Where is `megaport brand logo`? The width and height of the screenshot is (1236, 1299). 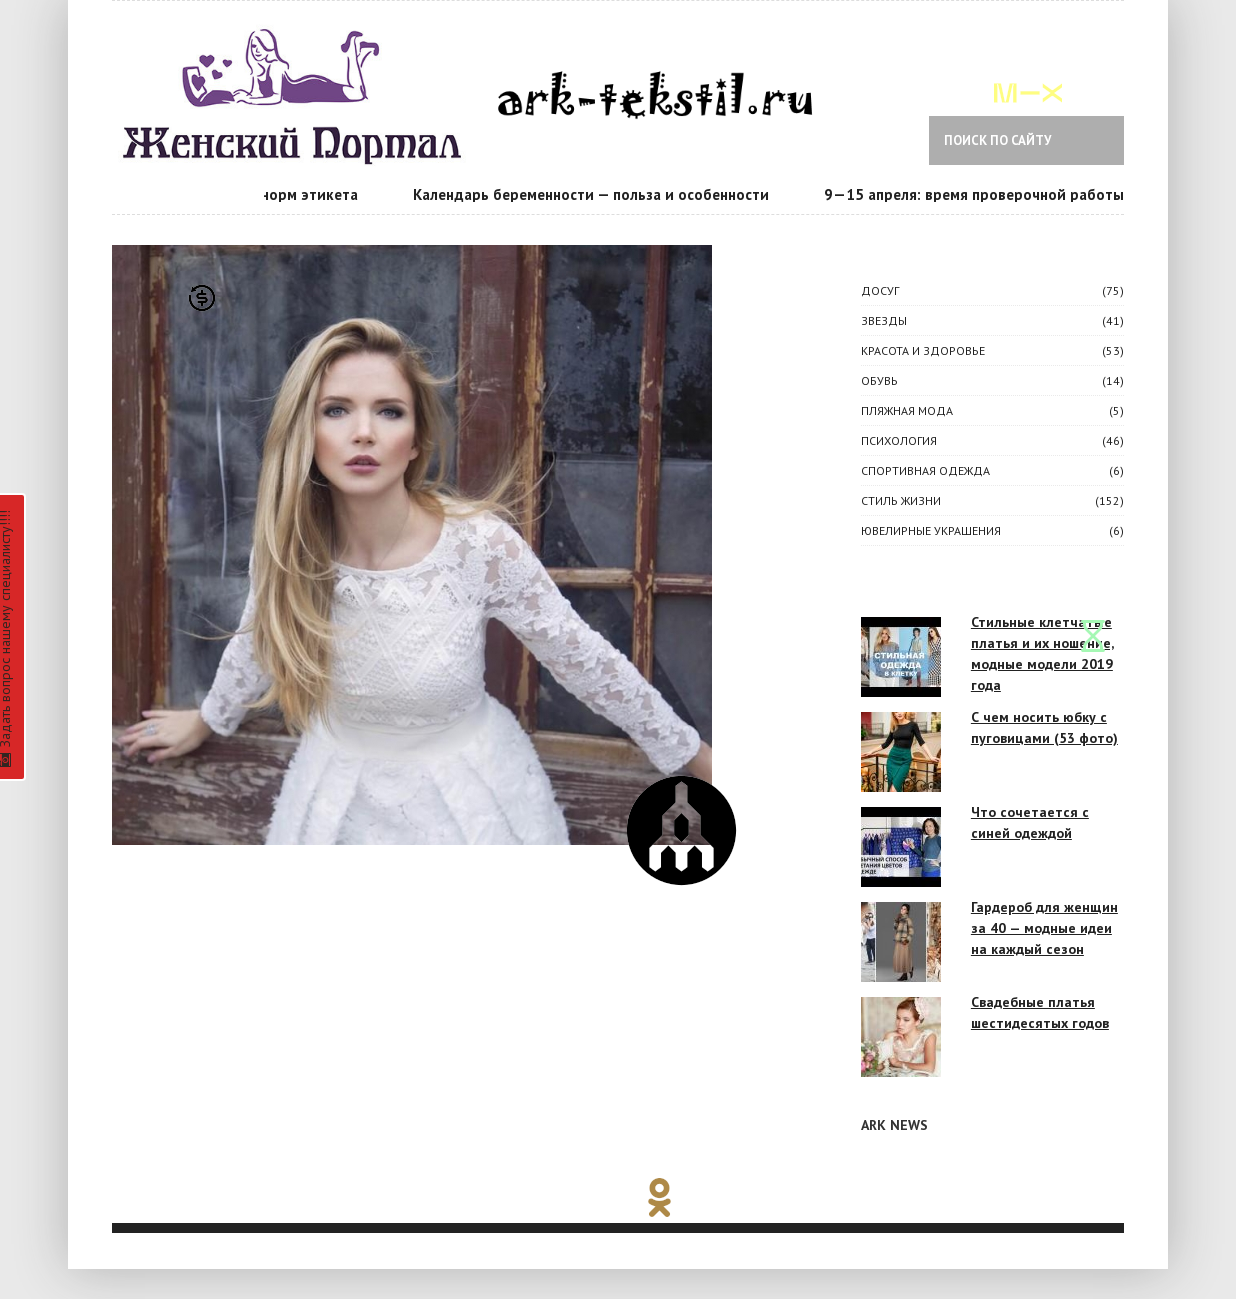 megaport brand logo is located at coordinates (681, 830).